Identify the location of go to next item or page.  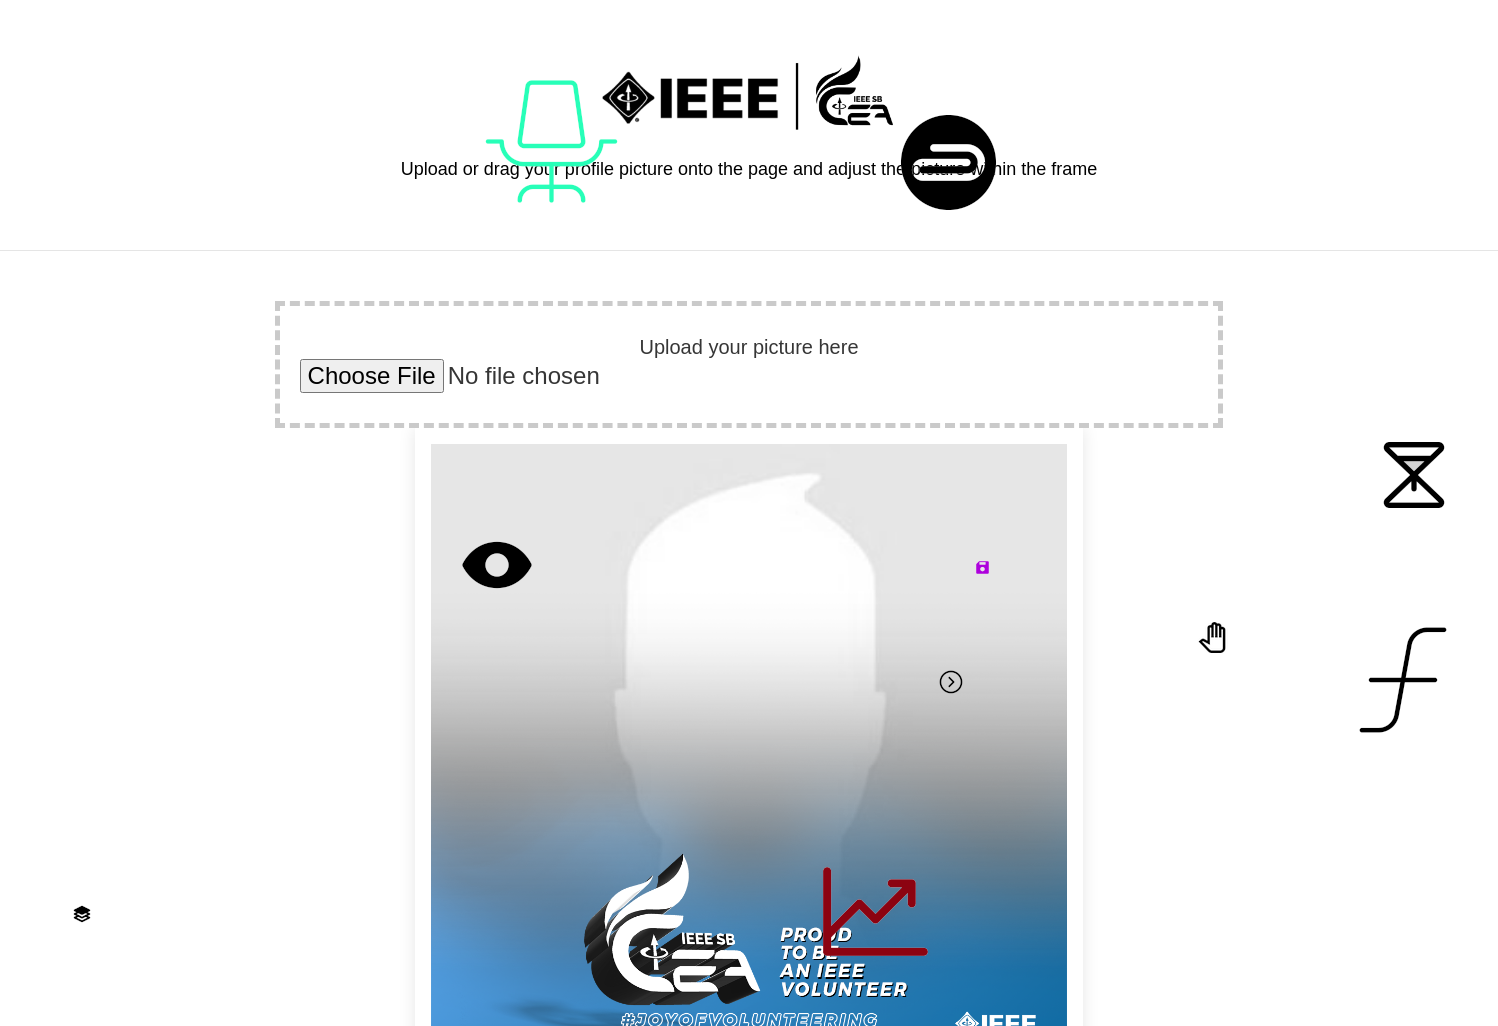
(951, 682).